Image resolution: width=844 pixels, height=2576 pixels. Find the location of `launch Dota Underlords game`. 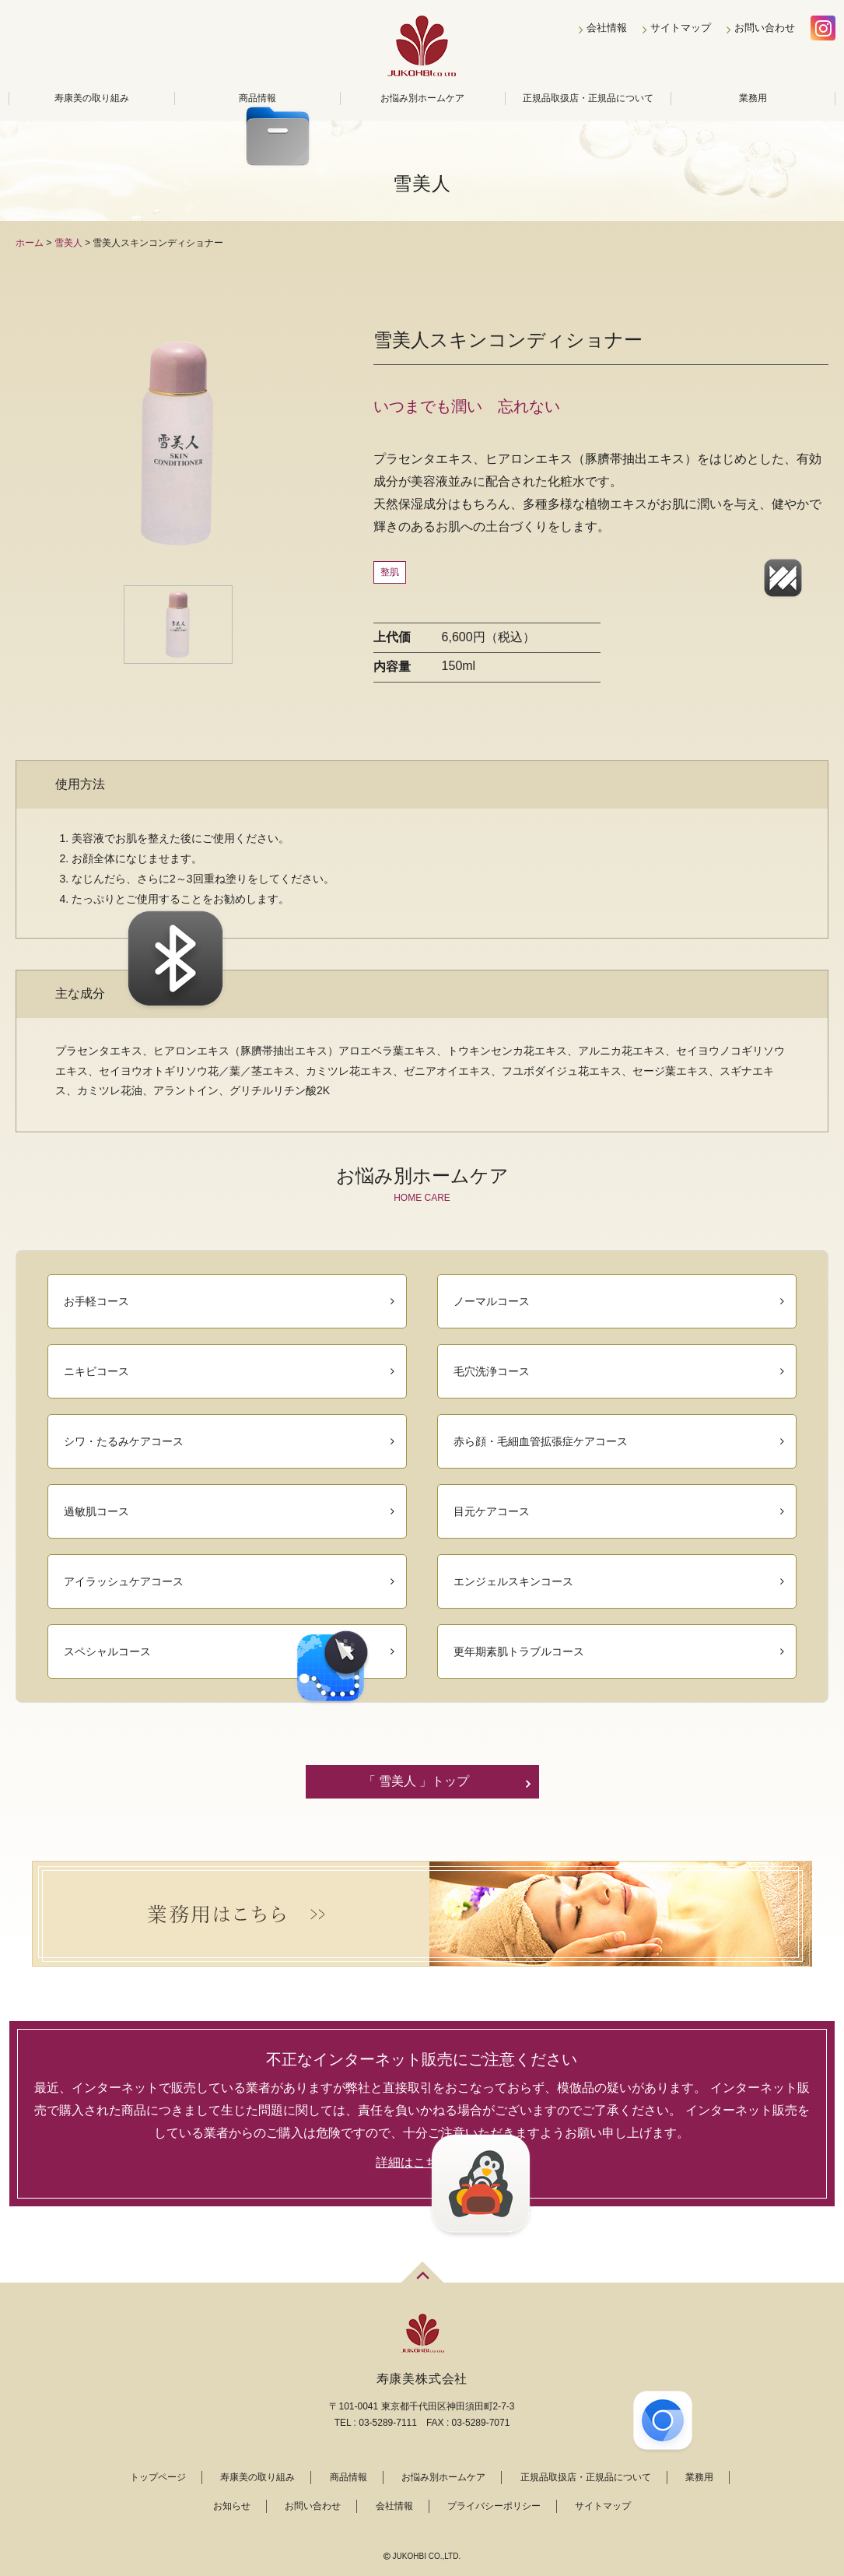

launch Dota Underlords game is located at coordinates (783, 577).